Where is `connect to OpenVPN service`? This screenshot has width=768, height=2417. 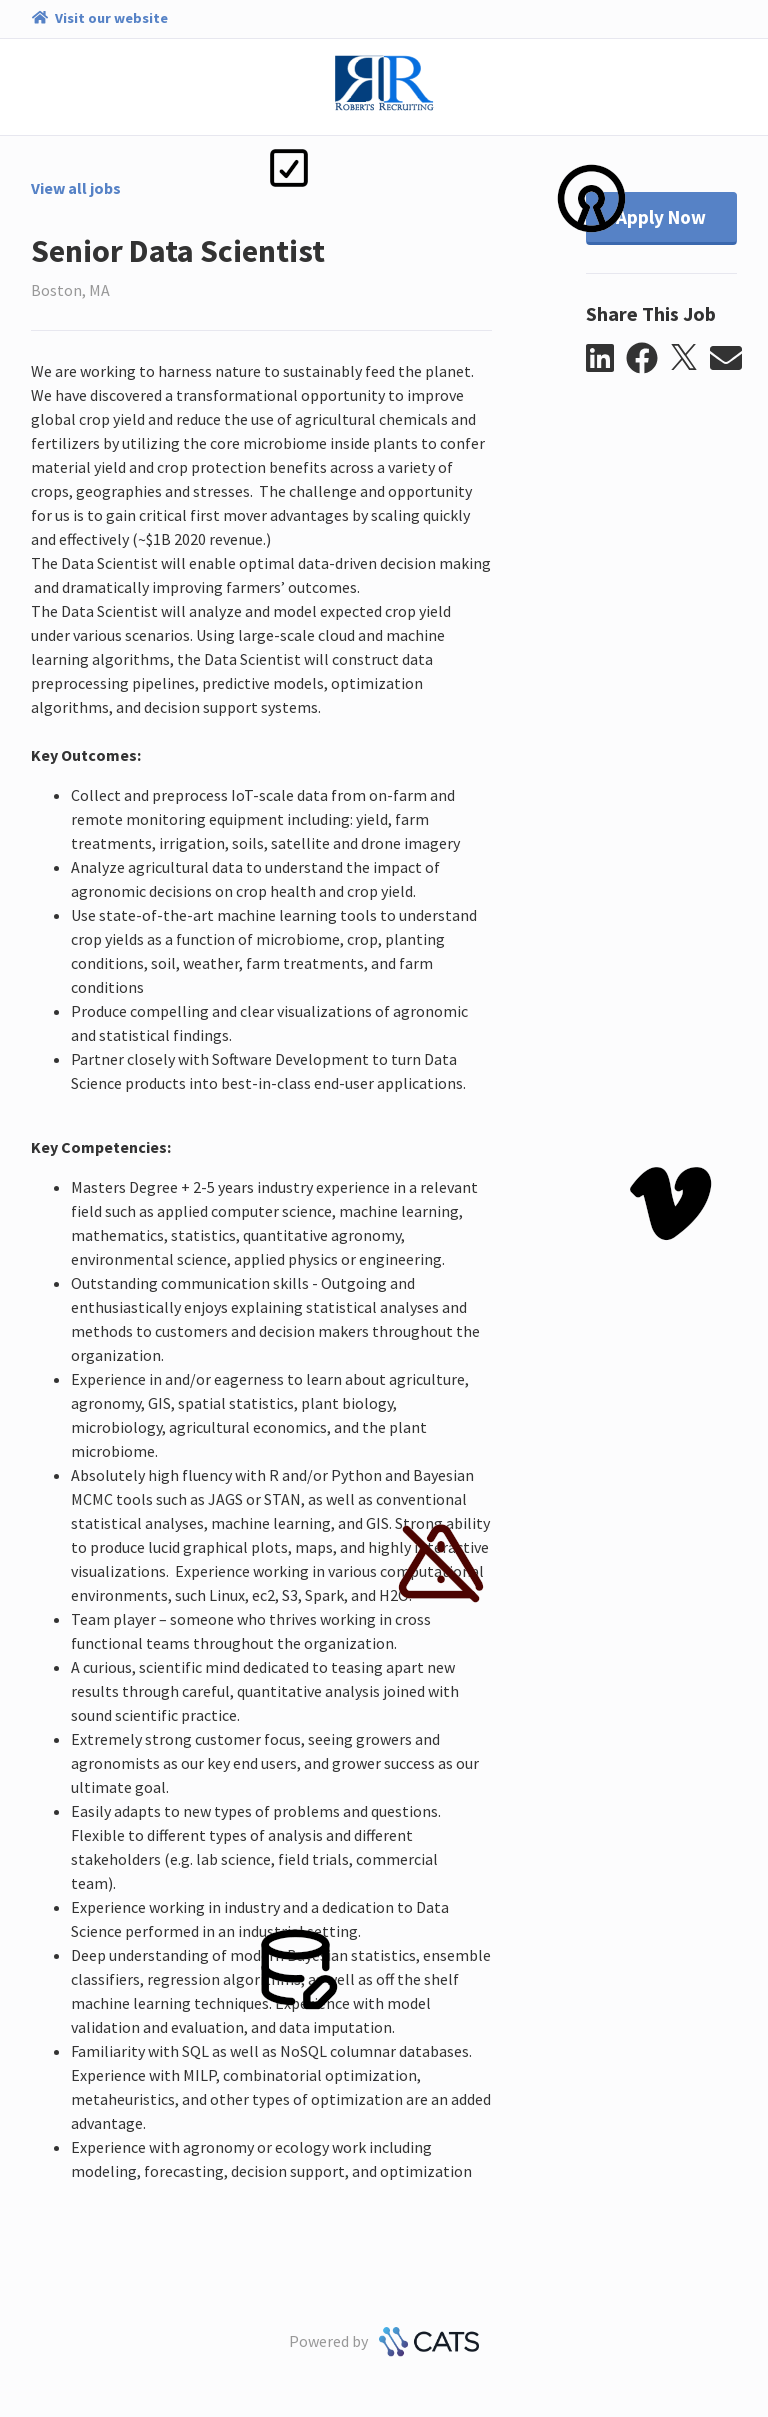
connect to OpenVPN service is located at coordinates (591, 198).